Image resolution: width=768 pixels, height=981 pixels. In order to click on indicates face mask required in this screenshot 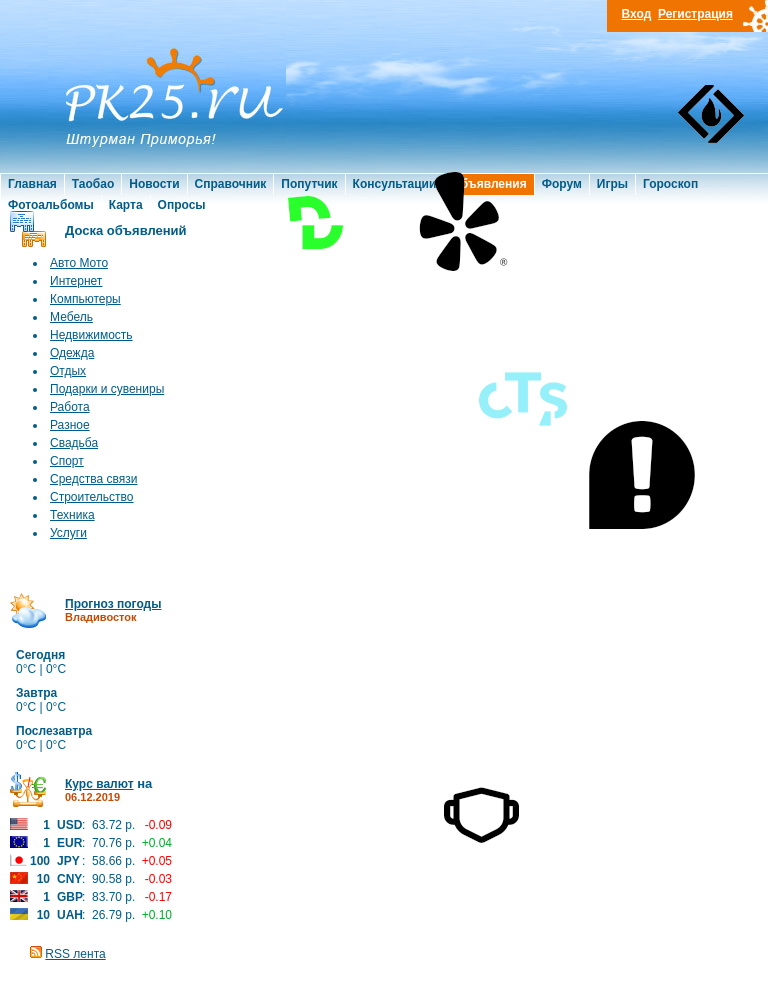, I will do `click(481, 815)`.